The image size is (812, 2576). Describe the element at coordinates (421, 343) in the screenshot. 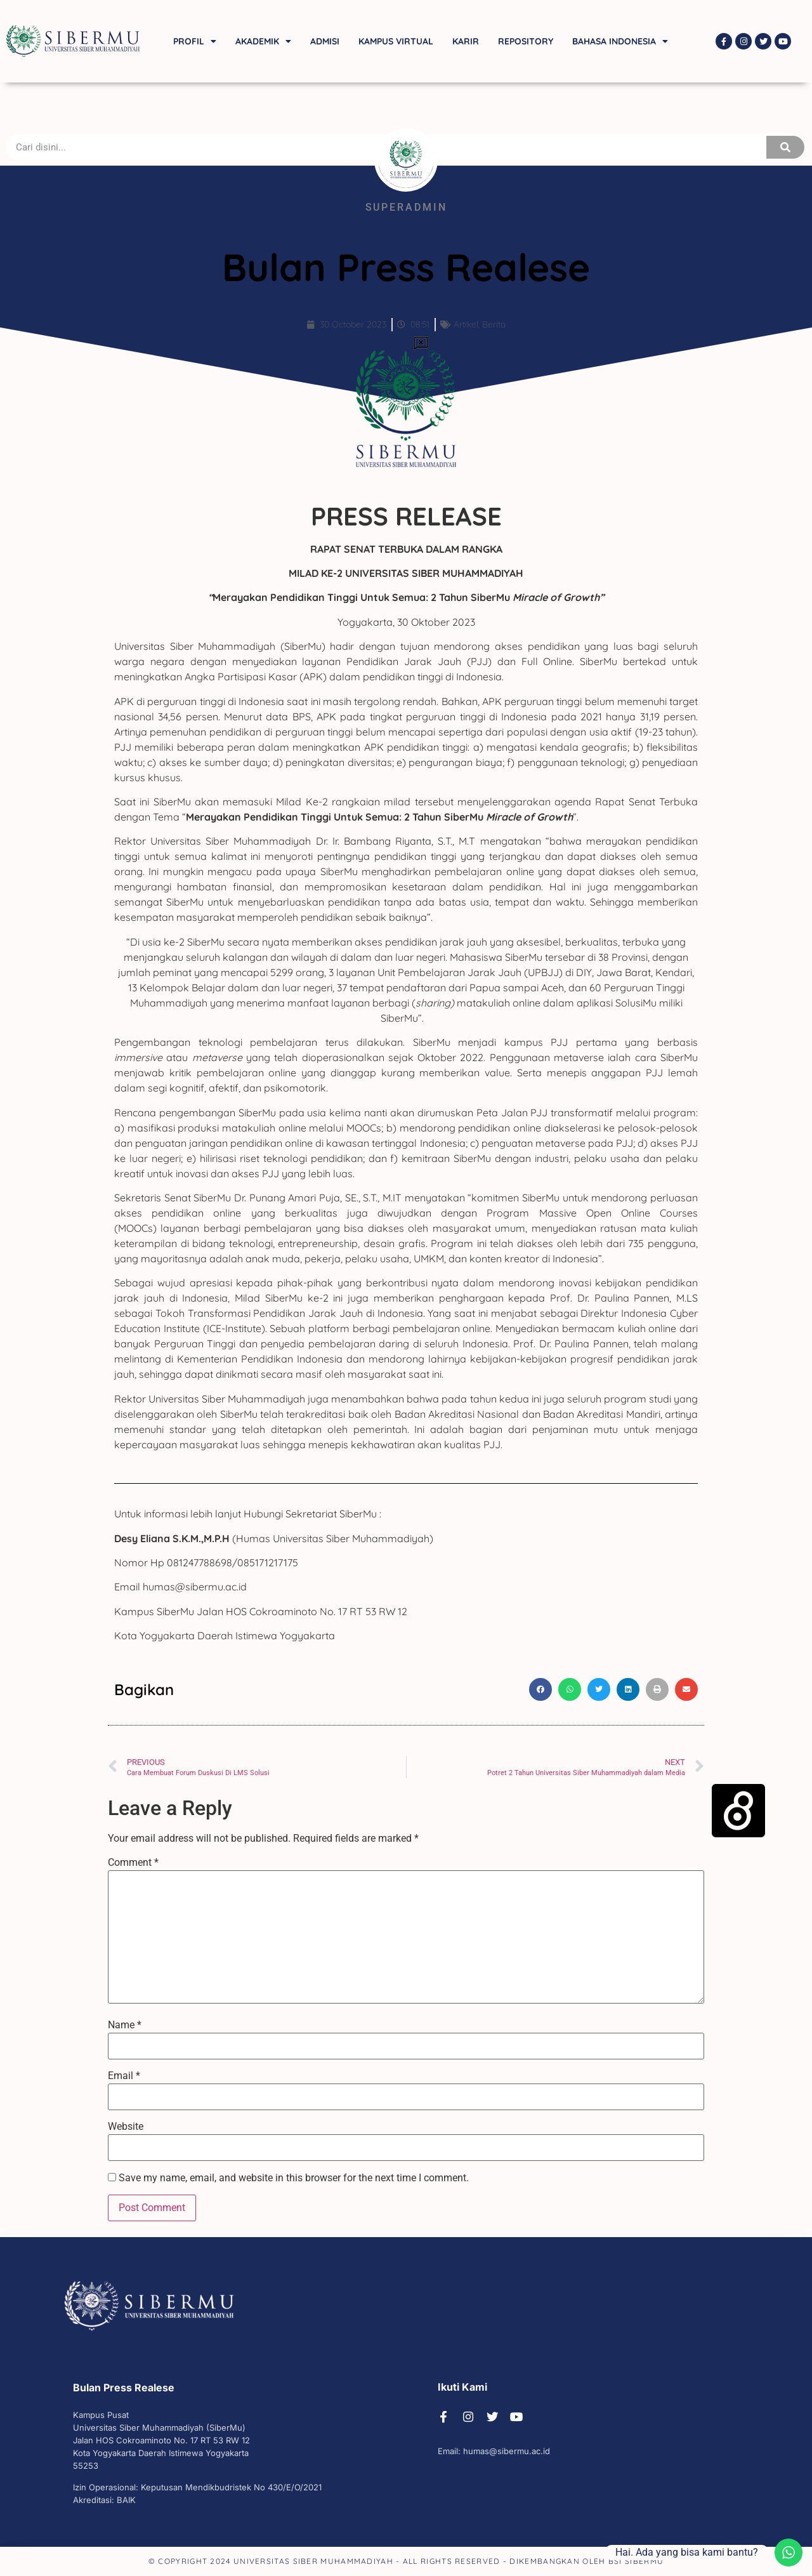

I see `delete a conversation` at that location.